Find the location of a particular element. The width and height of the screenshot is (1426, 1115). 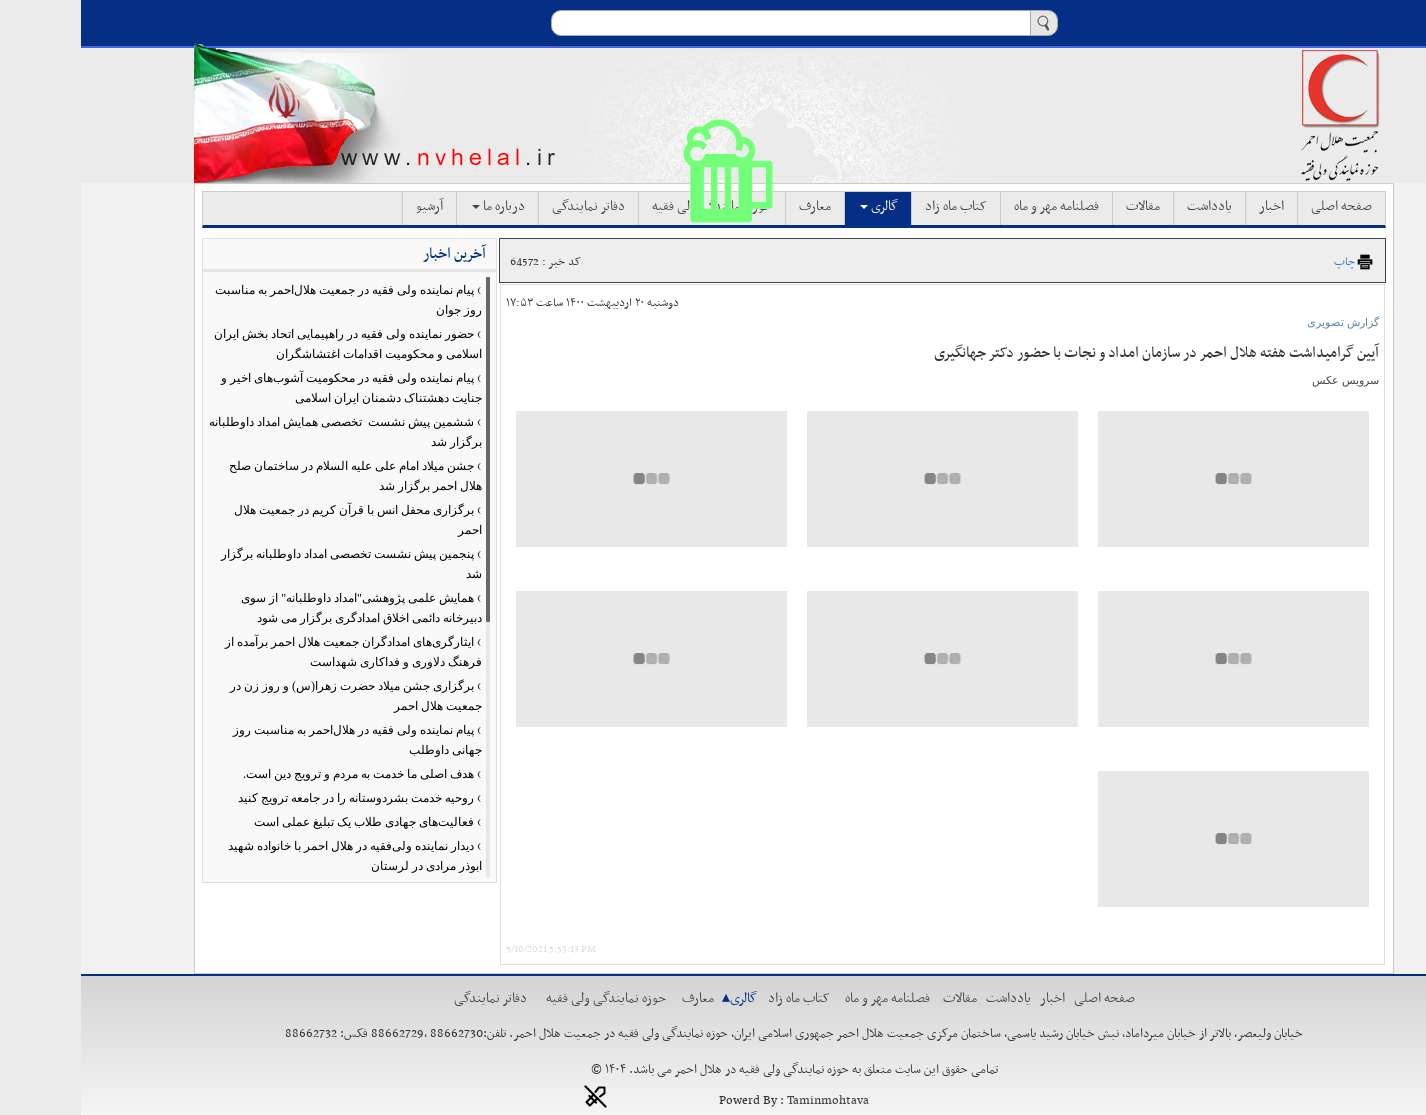

disable combat mode is located at coordinates (595, 1096).